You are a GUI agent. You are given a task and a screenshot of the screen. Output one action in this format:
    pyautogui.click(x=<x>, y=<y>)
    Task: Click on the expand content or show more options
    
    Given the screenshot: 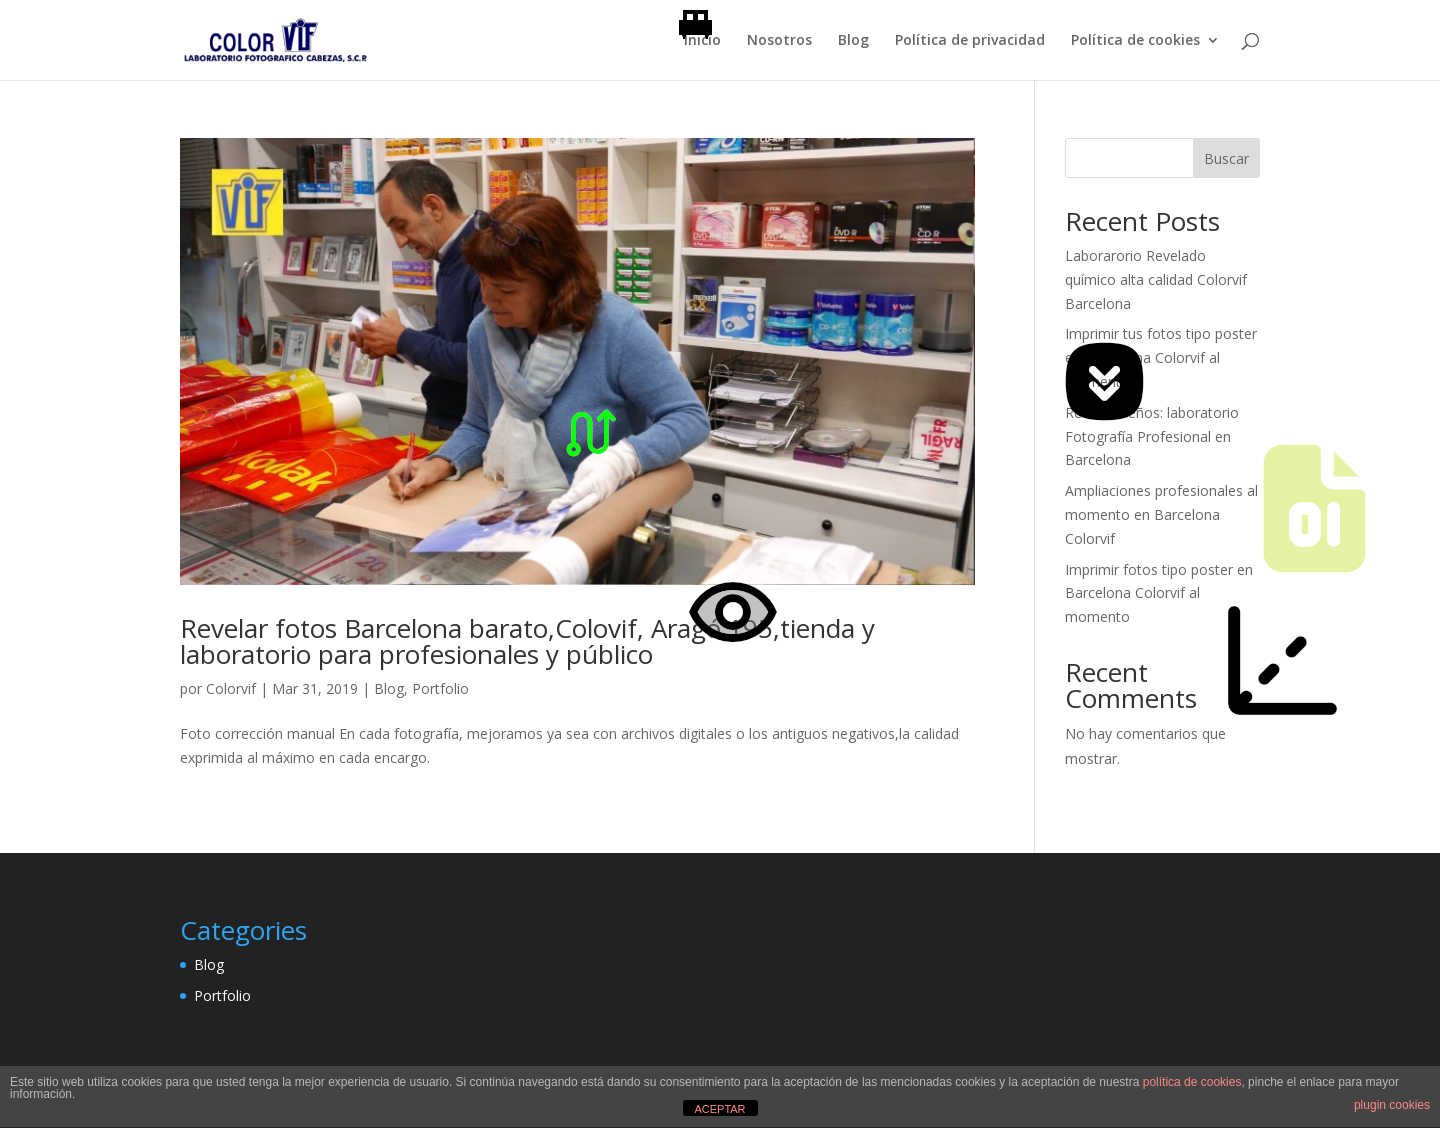 What is the action you would take?
    pyautogui.click(x=1104, y=381)
    